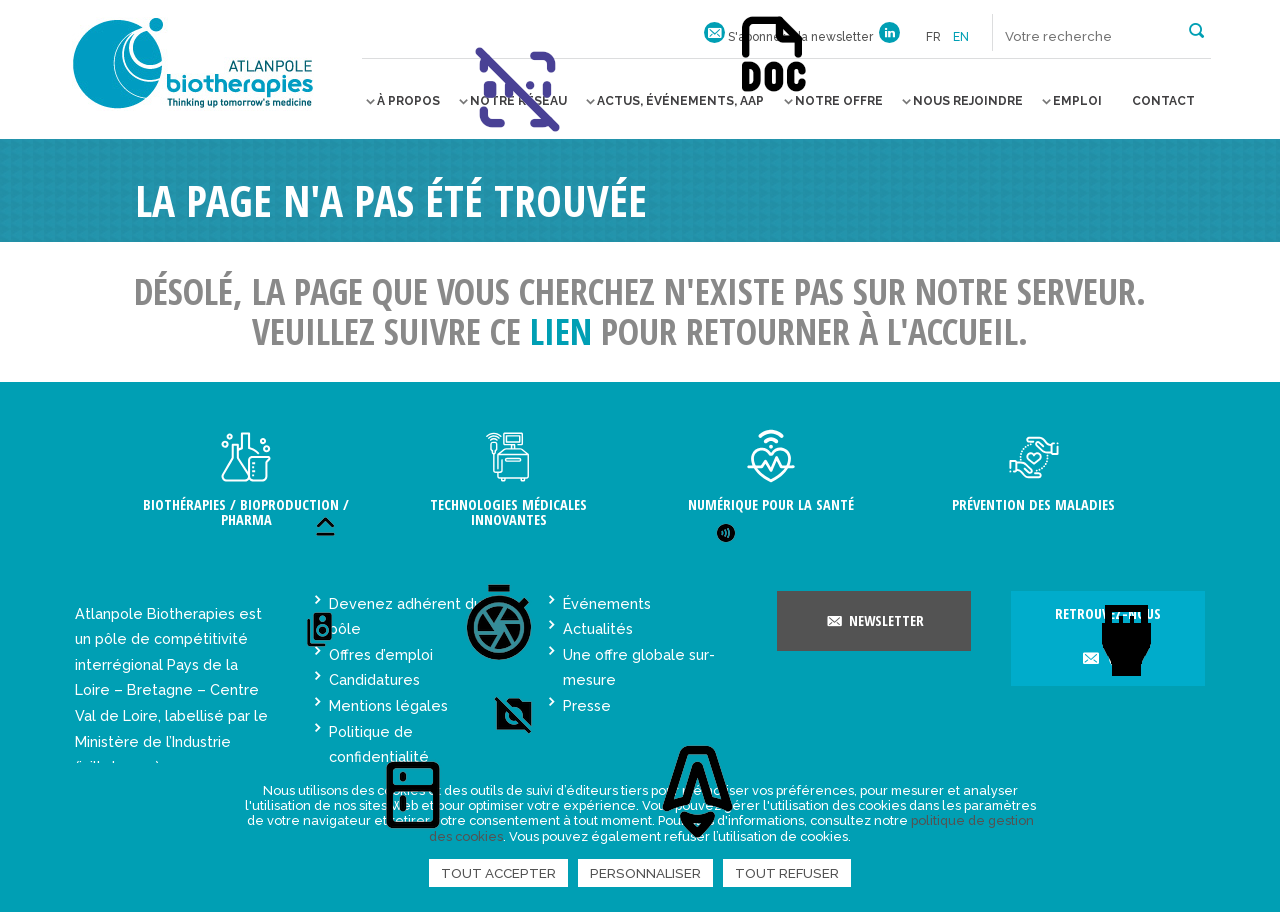 The height and width of the screenshot is (912, 1280). Describe the element at coordinates (726, 533) in the screenshot. I see `tap to pay with contactless payment` at that location.